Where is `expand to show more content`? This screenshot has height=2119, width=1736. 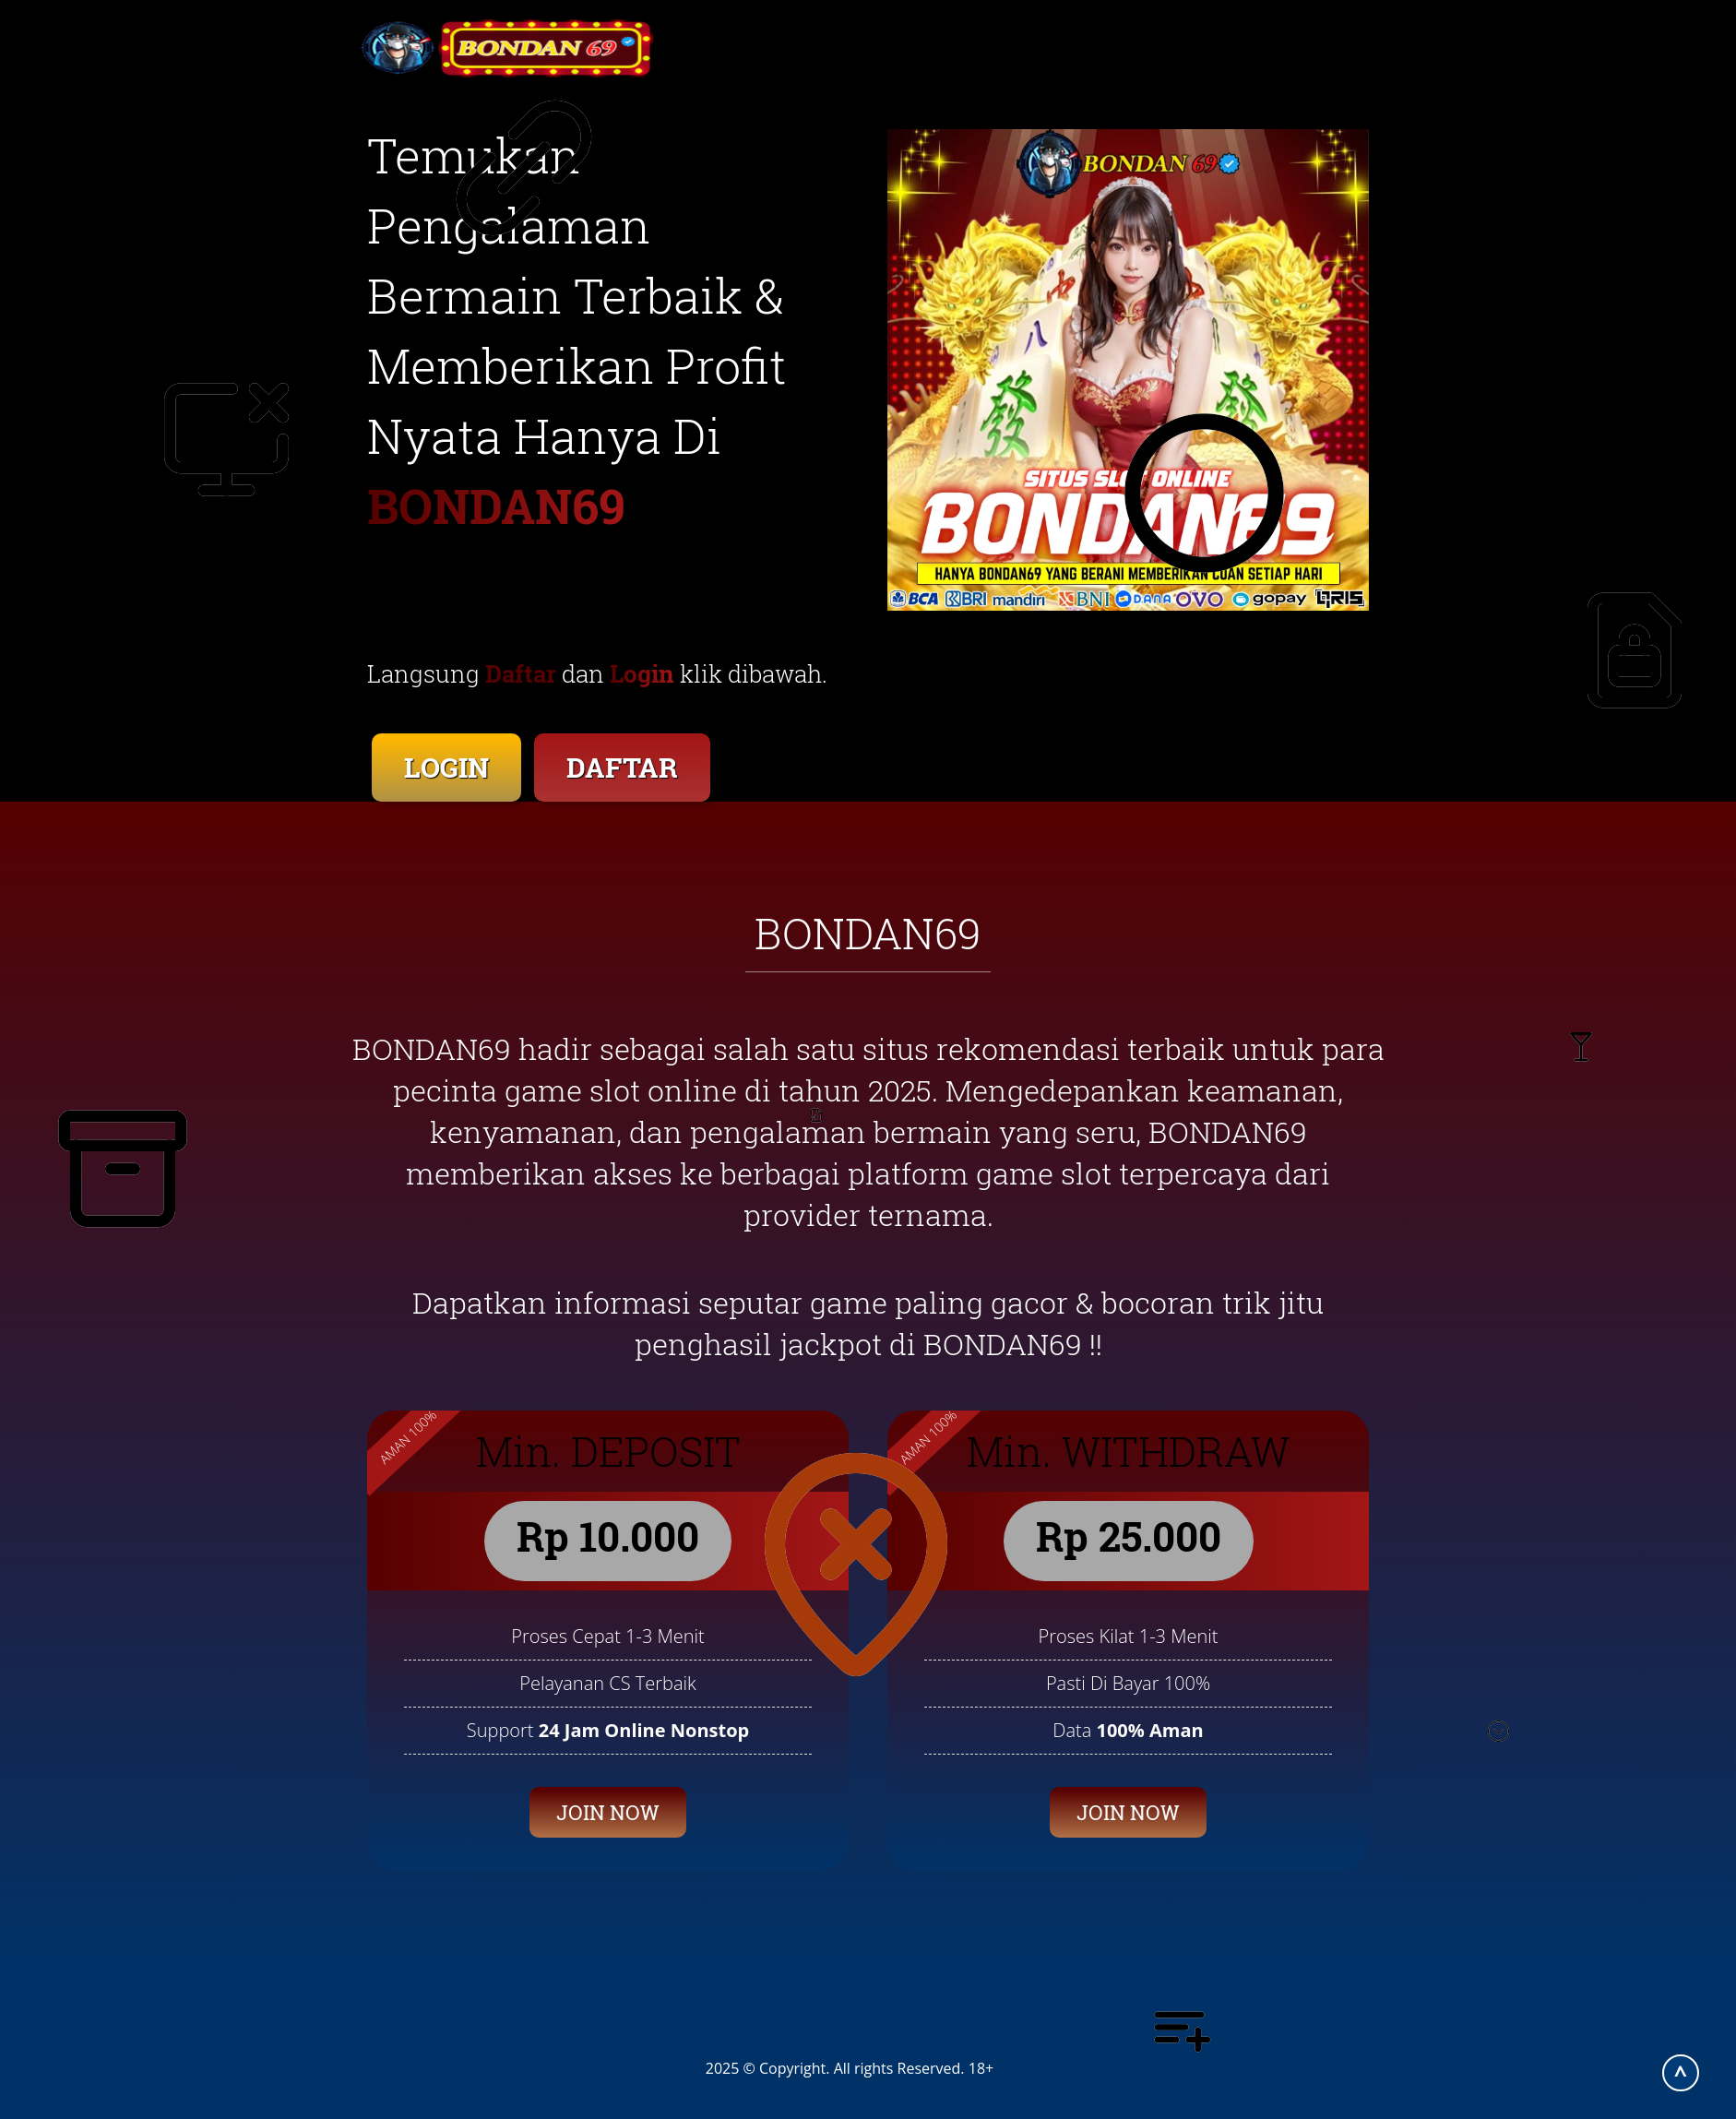
expand to show more content is located at coordinates (1498, 1731).